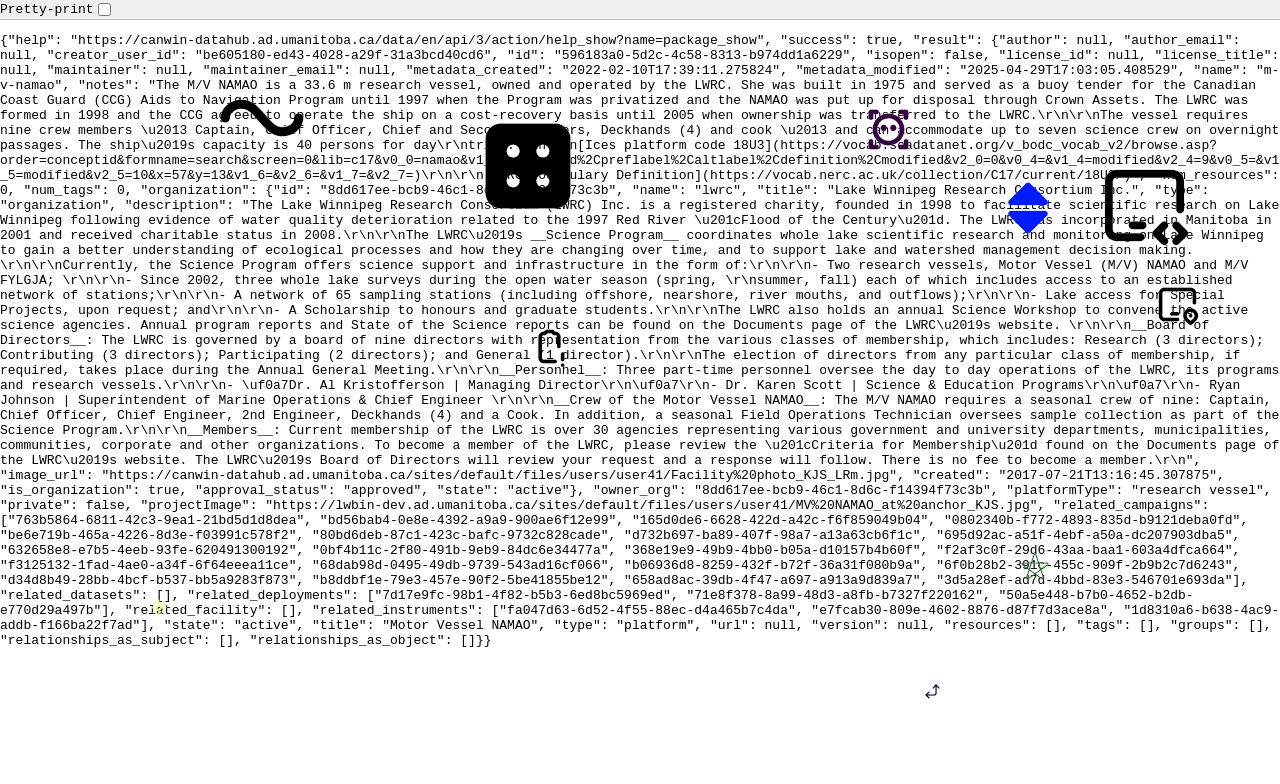 The width and height of the screenshot is (1280, 784). Describe the element at coordinates (1144, 205) in the screenshot. I see `open code editor on tablet device` at that location.